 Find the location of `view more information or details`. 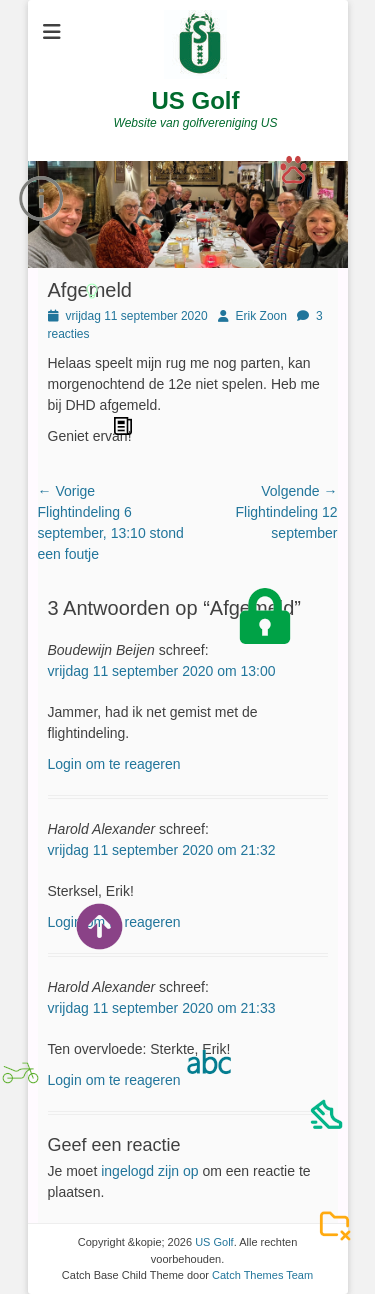

view more information or details is located at coordinates (41, 198).